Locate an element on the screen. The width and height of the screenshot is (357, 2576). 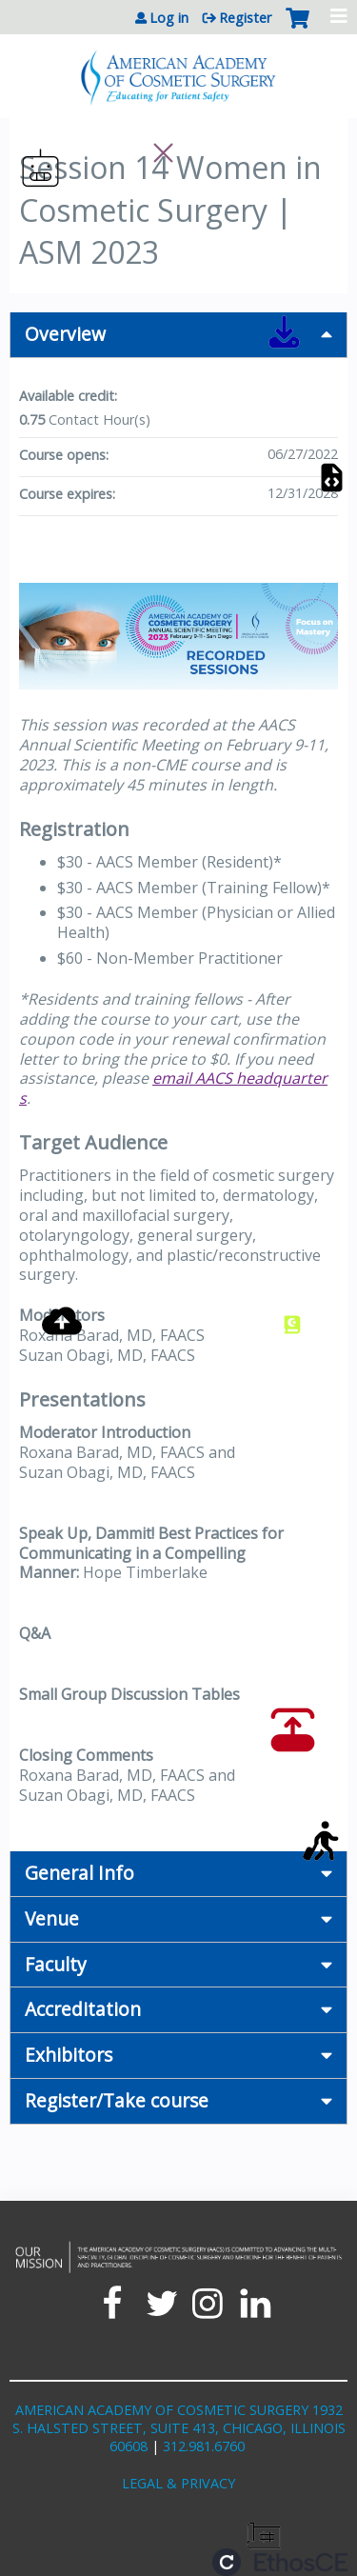
access quran or islamic religious text is located at coordinates (292, 1325).